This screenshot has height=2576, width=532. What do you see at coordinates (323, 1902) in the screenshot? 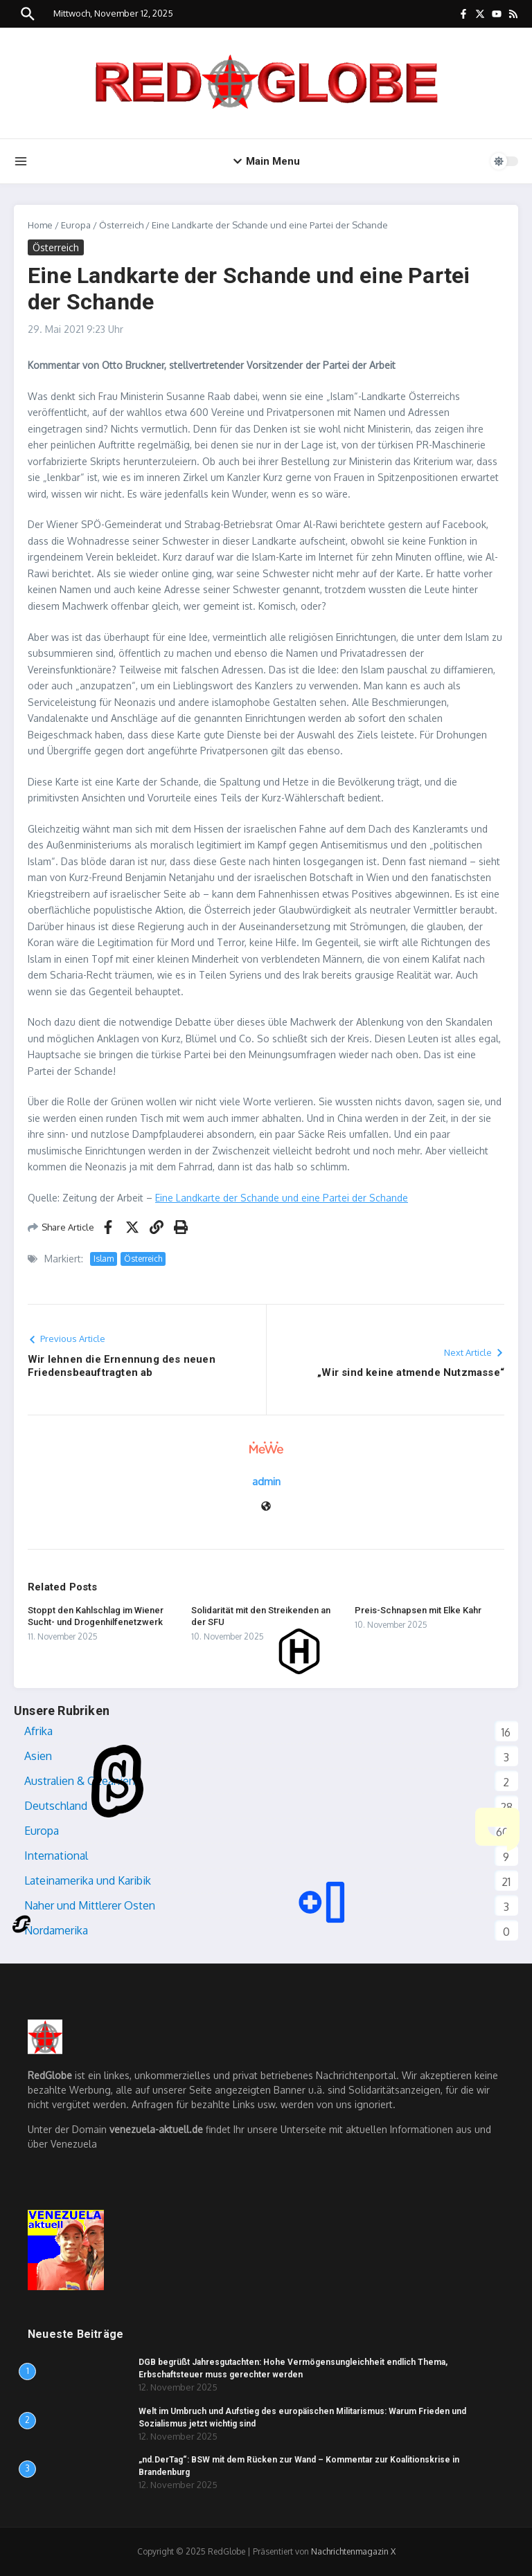
I see `insert a new column to the left` at bounding box center [323, 1902].